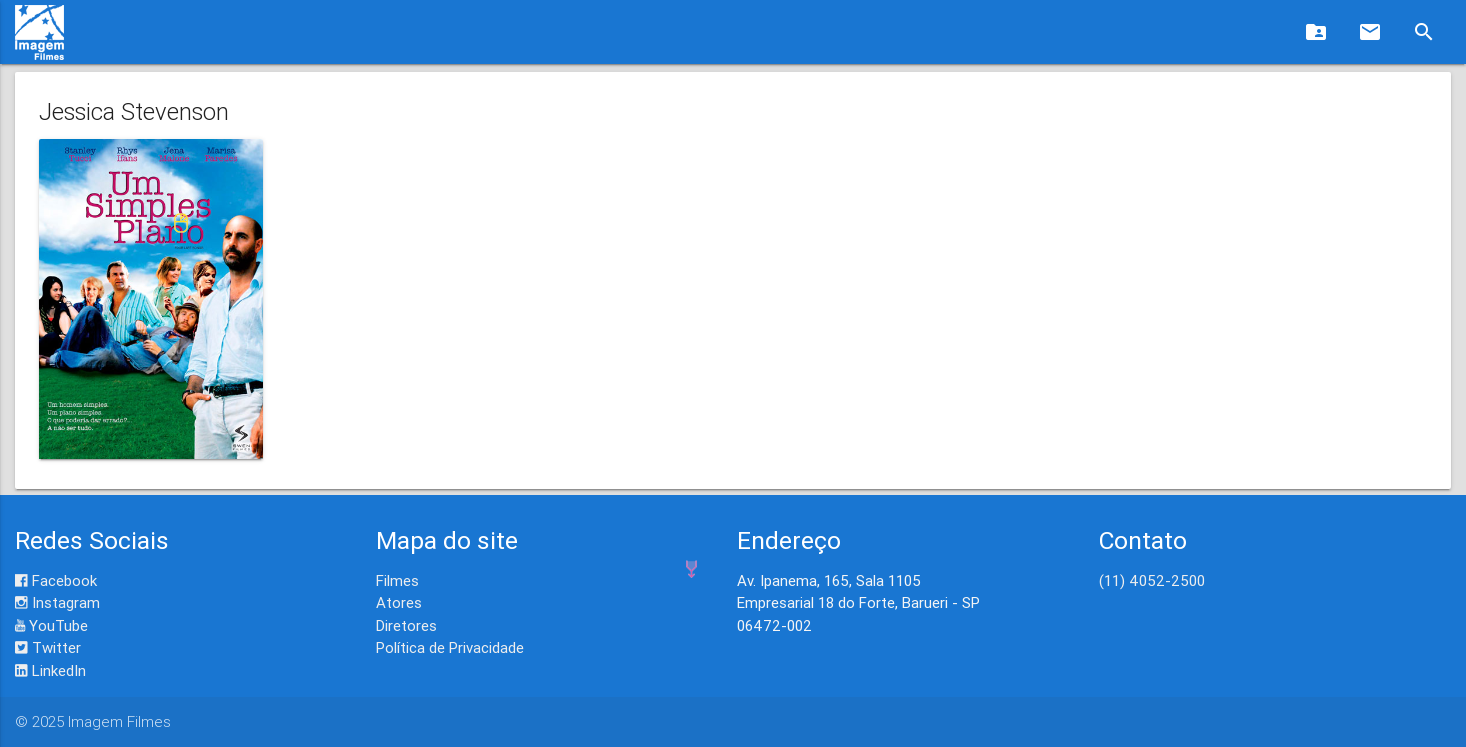  I want to click on merge branches or items together, so click(691, 568).